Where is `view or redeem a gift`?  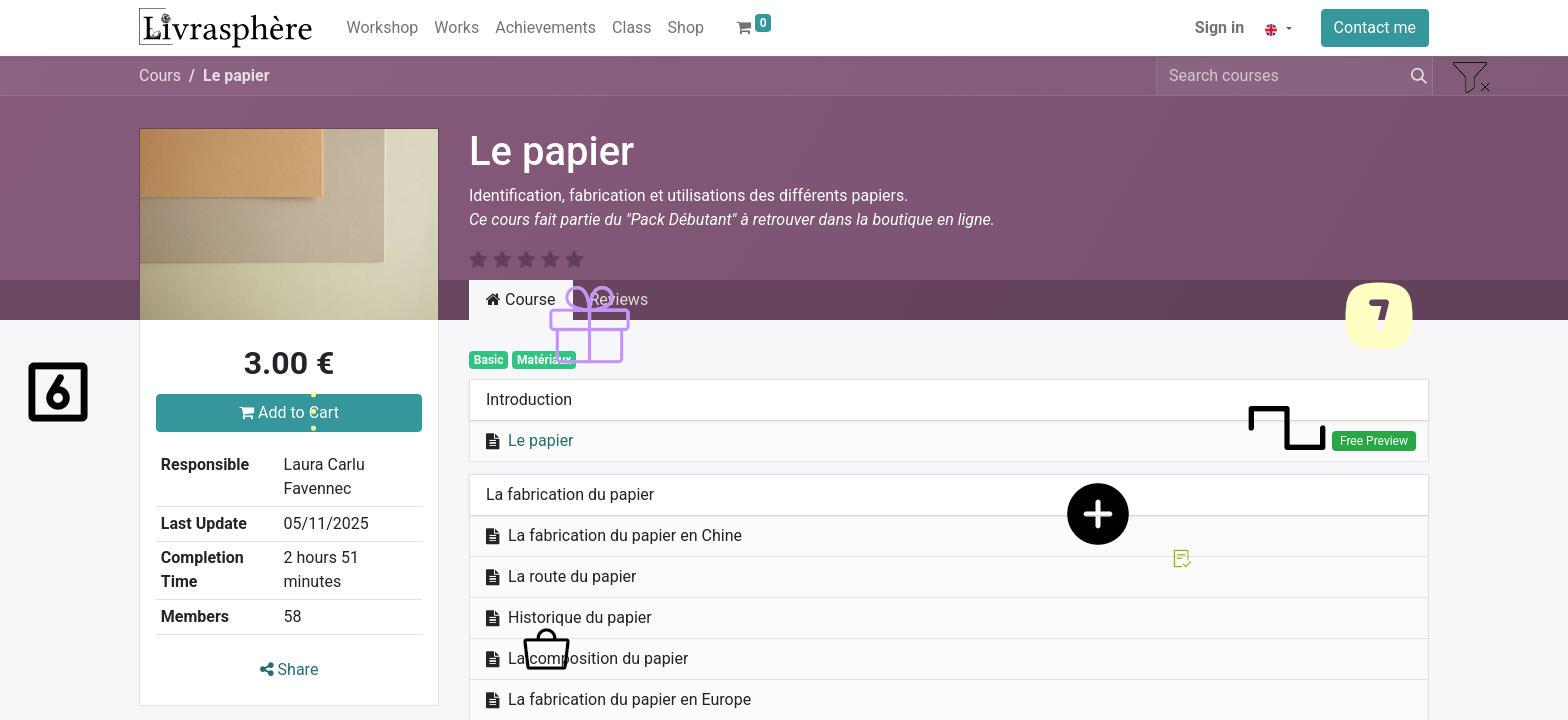 view or redeem a gift is located at coordinates (589, 329).